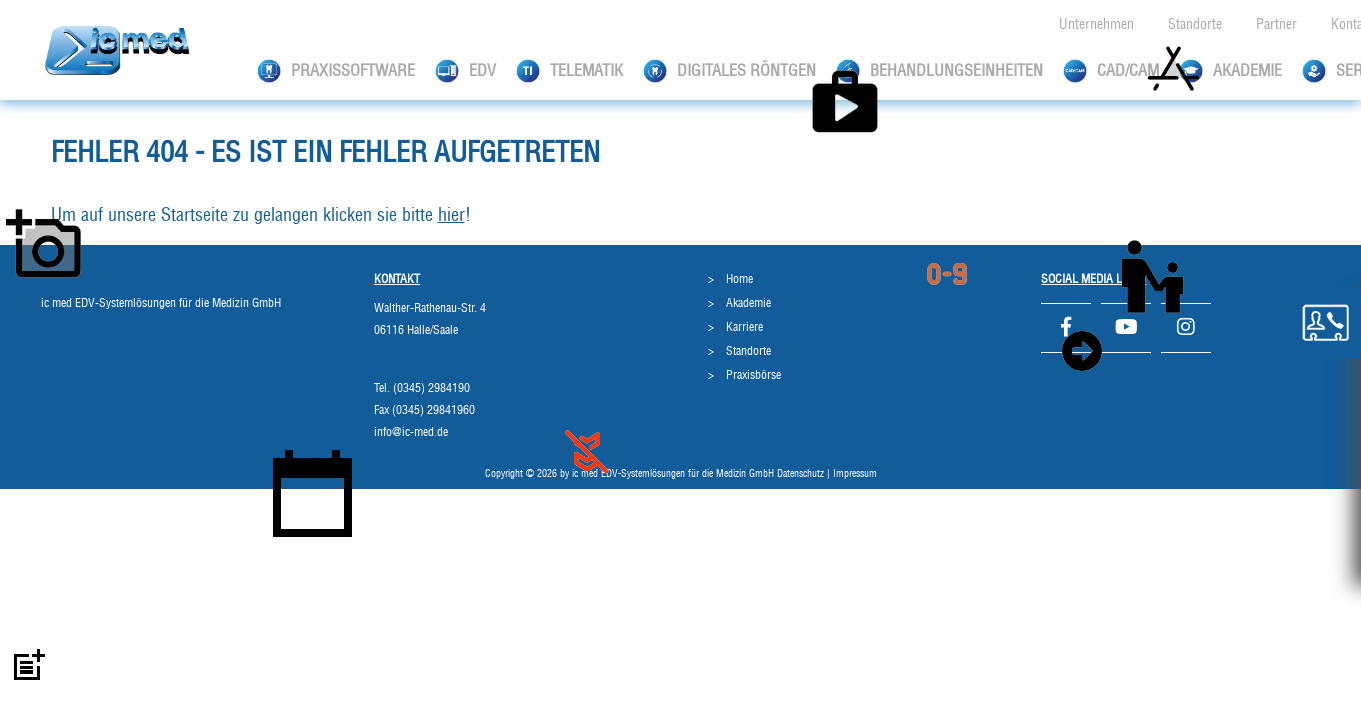 This screenshot has height=720, width=1361. Describe the element at coordinates (45, 245) in the screenshot. I see `add a new photo` at that location.